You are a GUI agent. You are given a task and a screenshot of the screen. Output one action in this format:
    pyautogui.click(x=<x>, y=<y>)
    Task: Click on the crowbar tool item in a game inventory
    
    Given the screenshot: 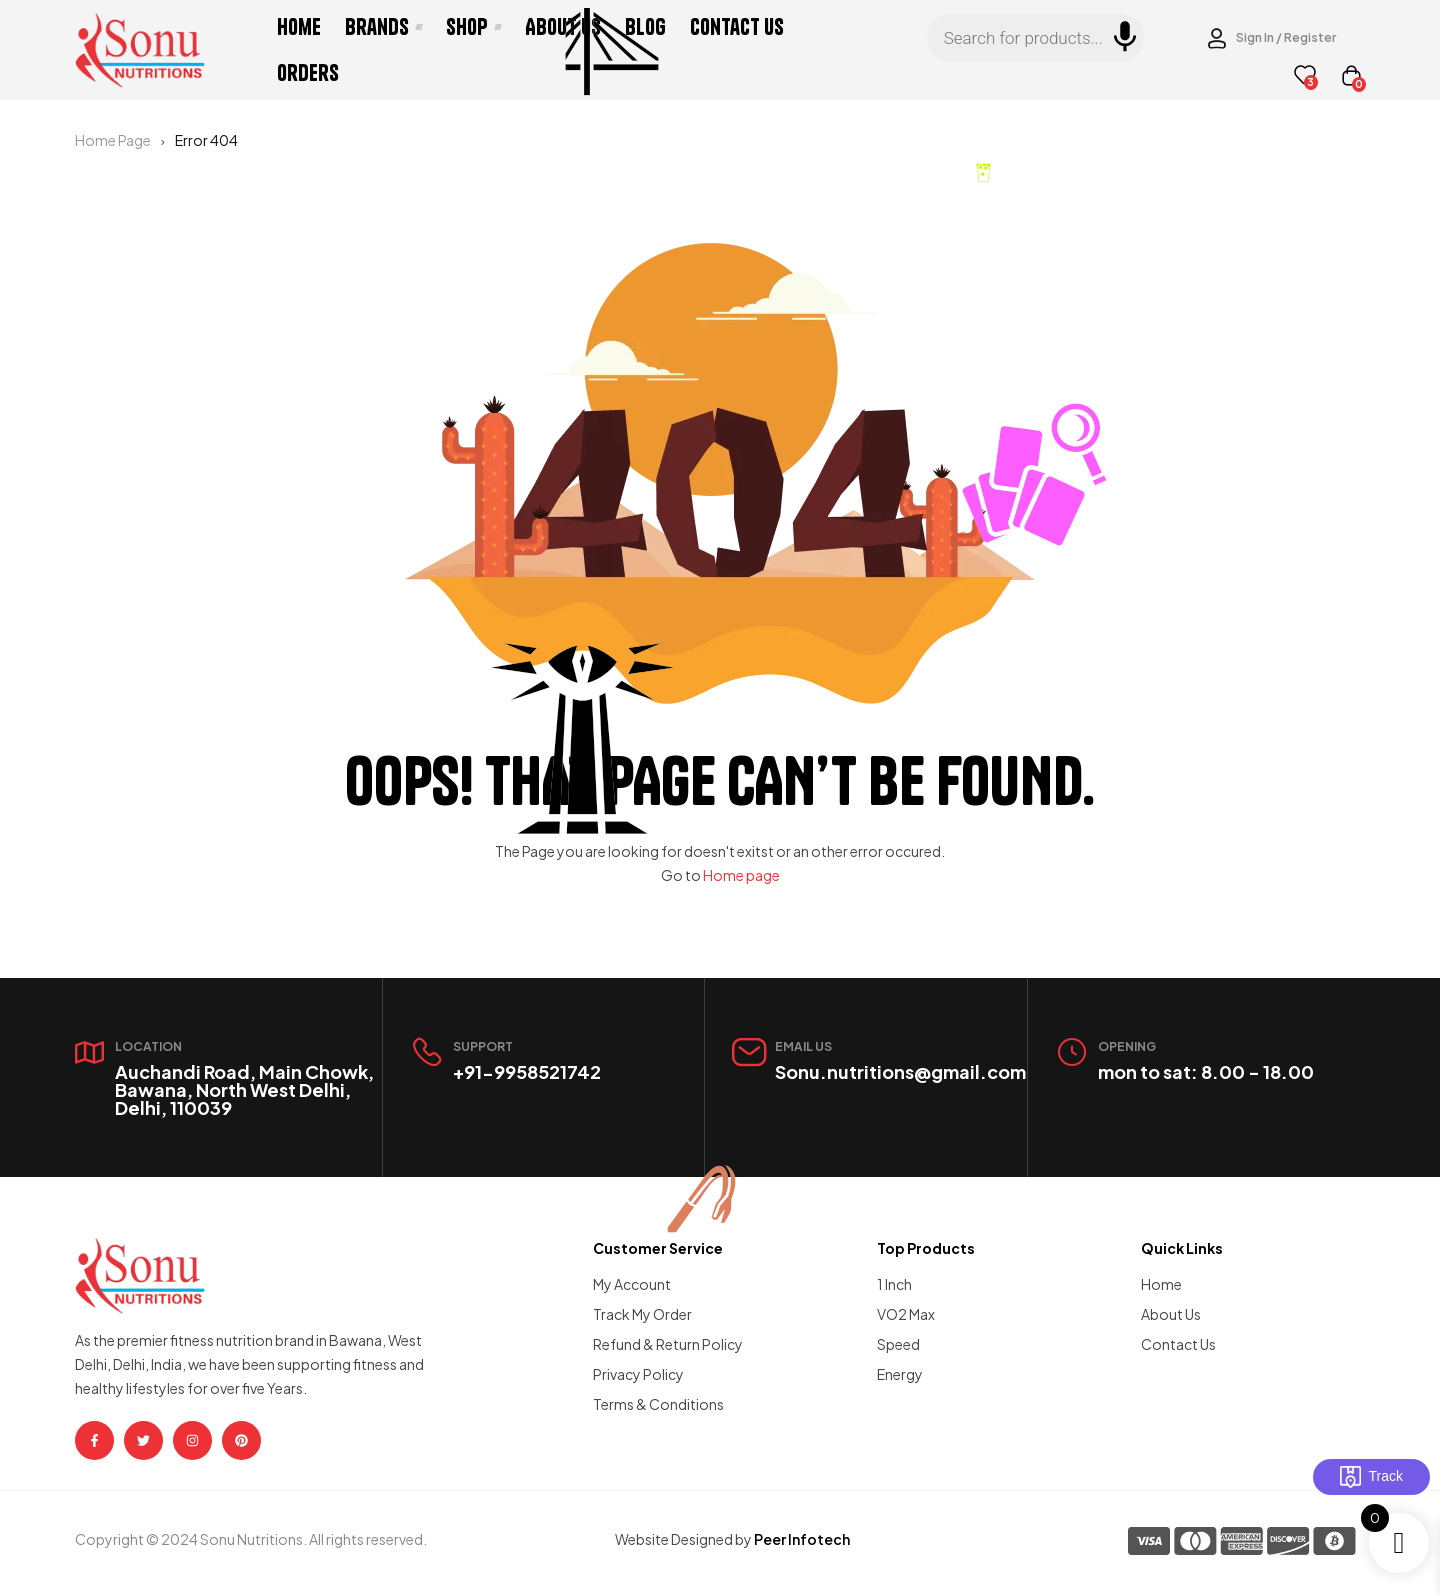 What is the action you would take?
    pyautogui.click(x=702, y=1198)
    